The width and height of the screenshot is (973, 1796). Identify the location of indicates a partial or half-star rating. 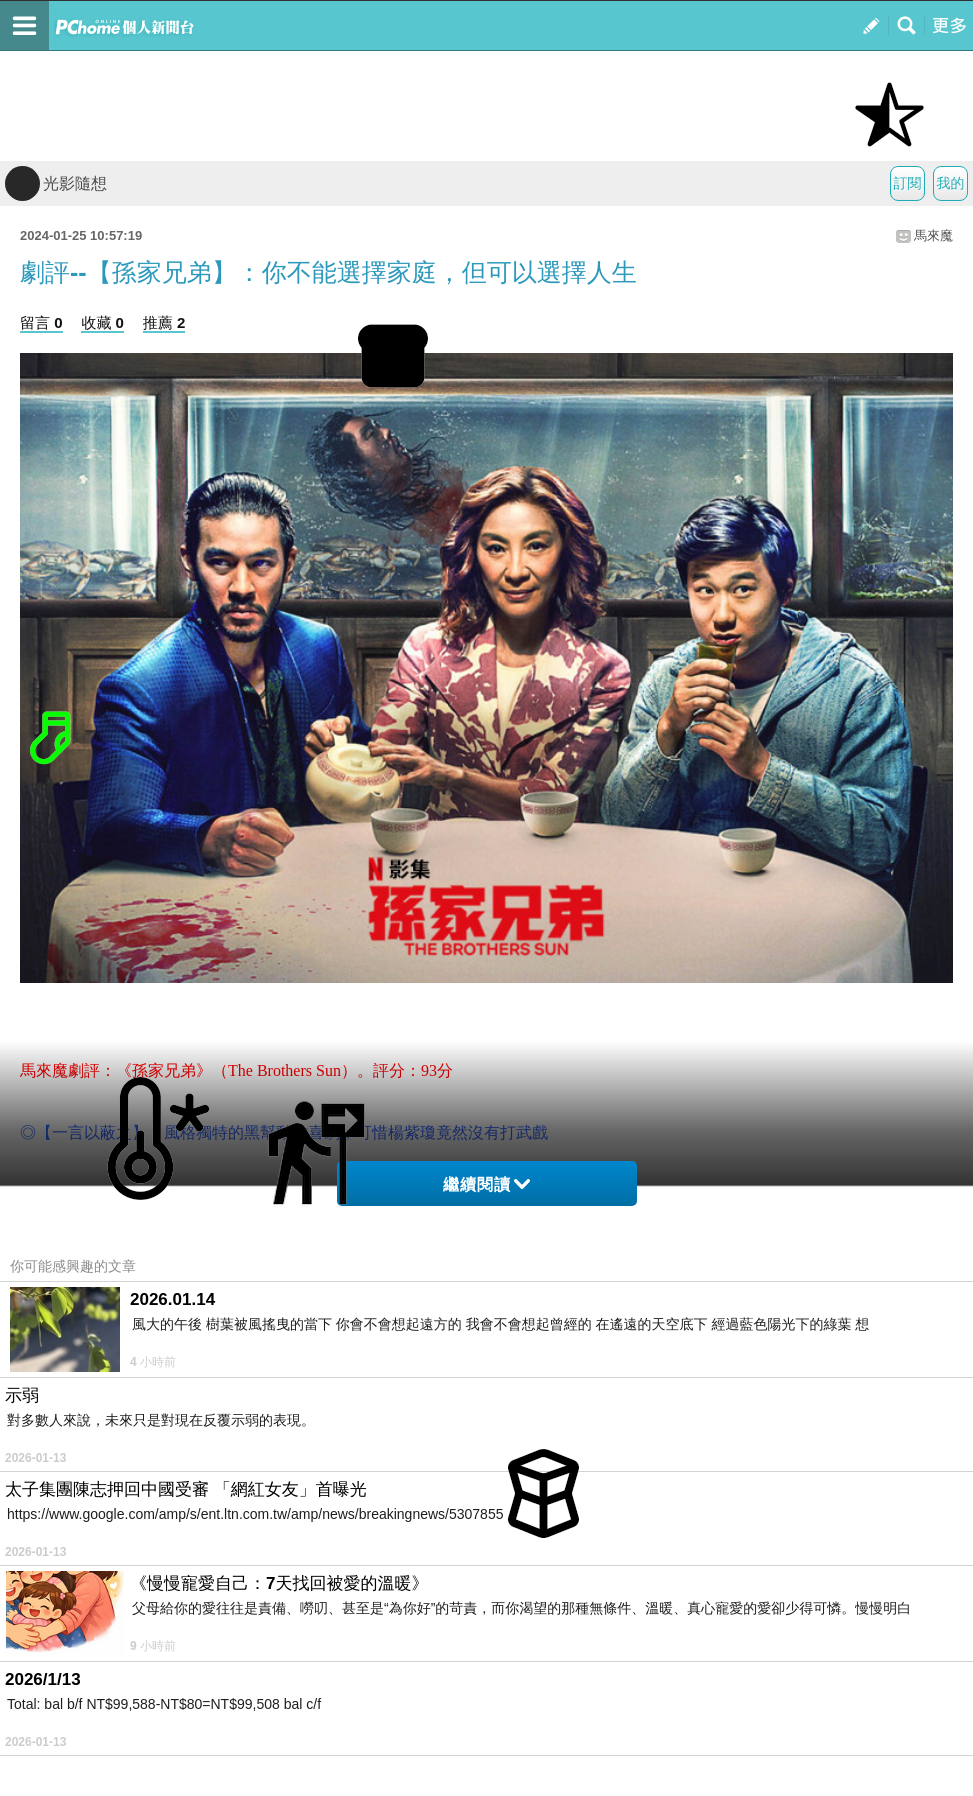
(889, 114).